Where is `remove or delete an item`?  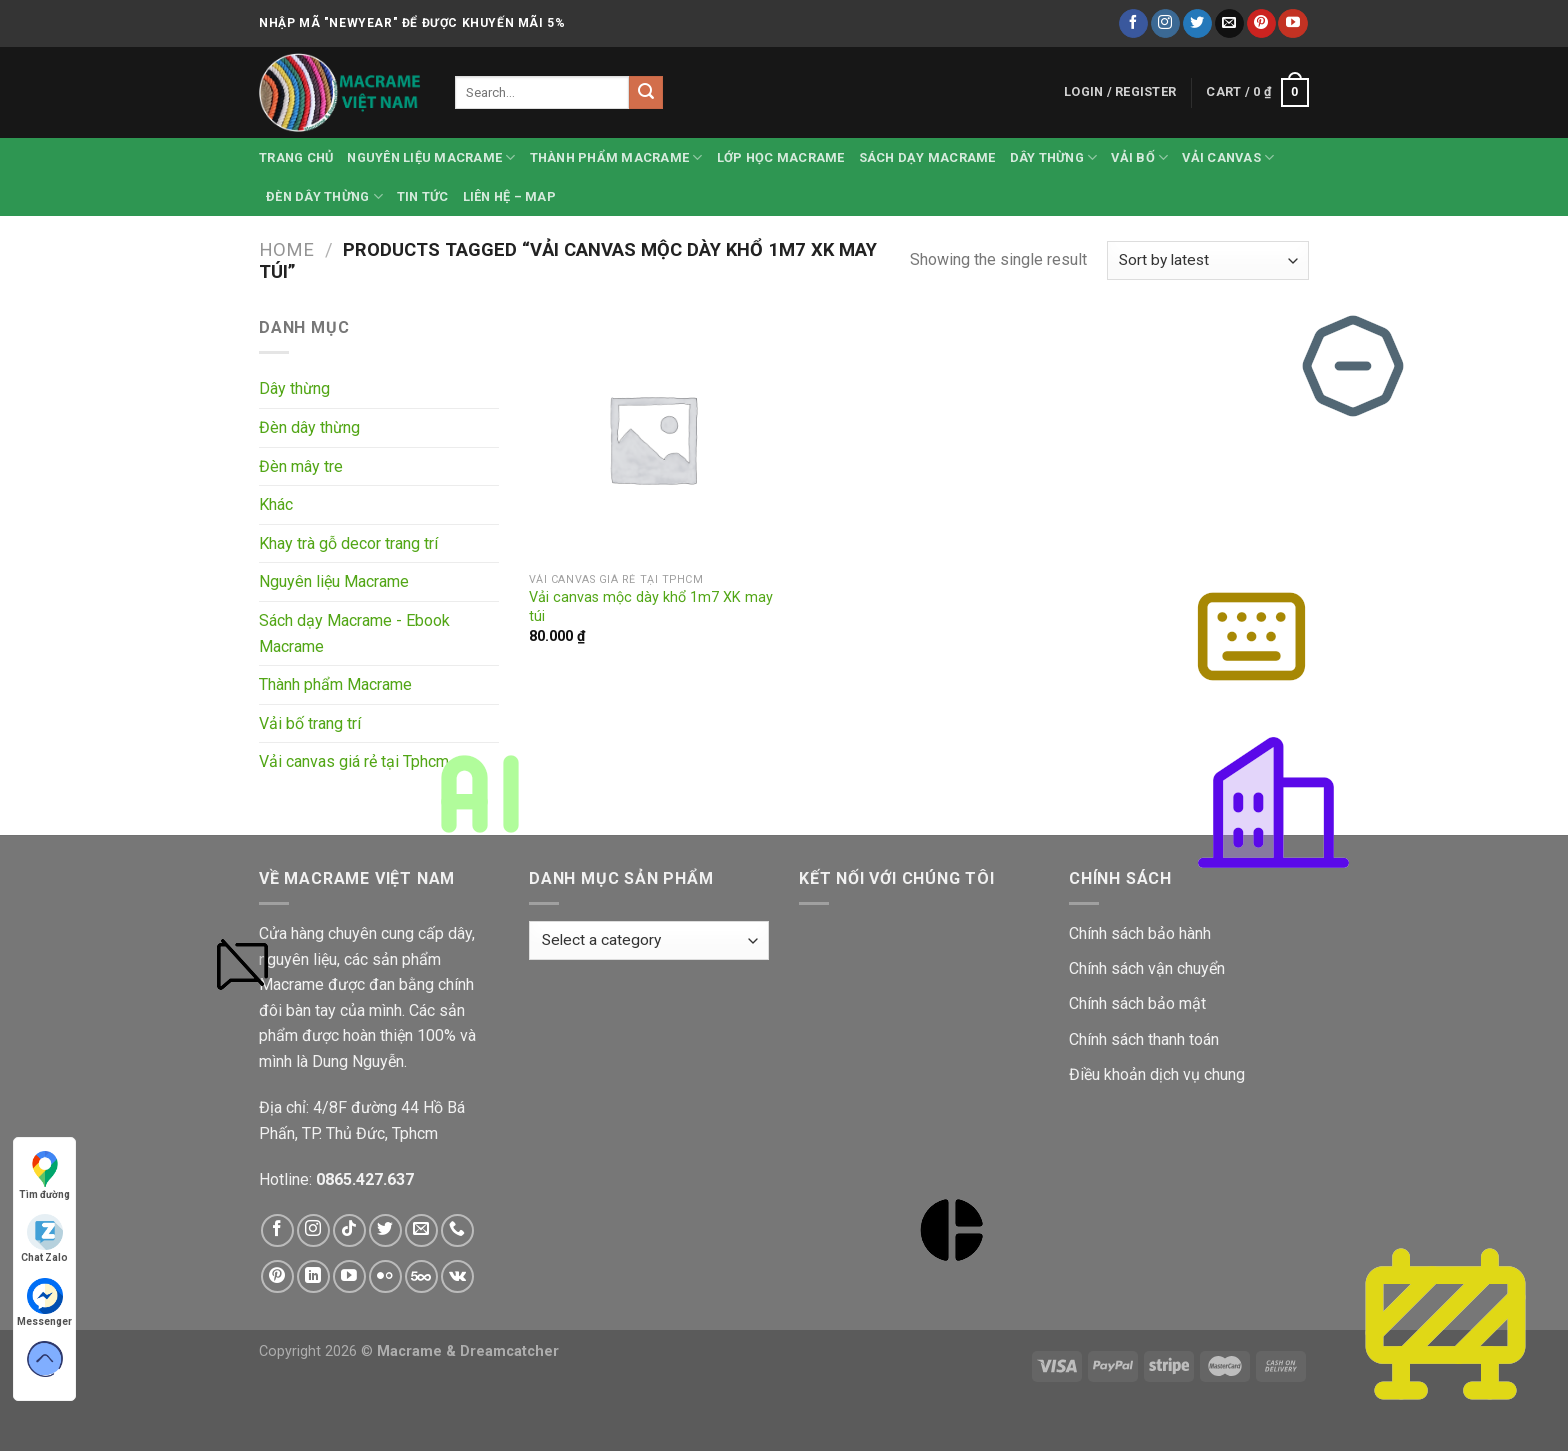
remove or delete an item is located at coordinates (1353, 366).